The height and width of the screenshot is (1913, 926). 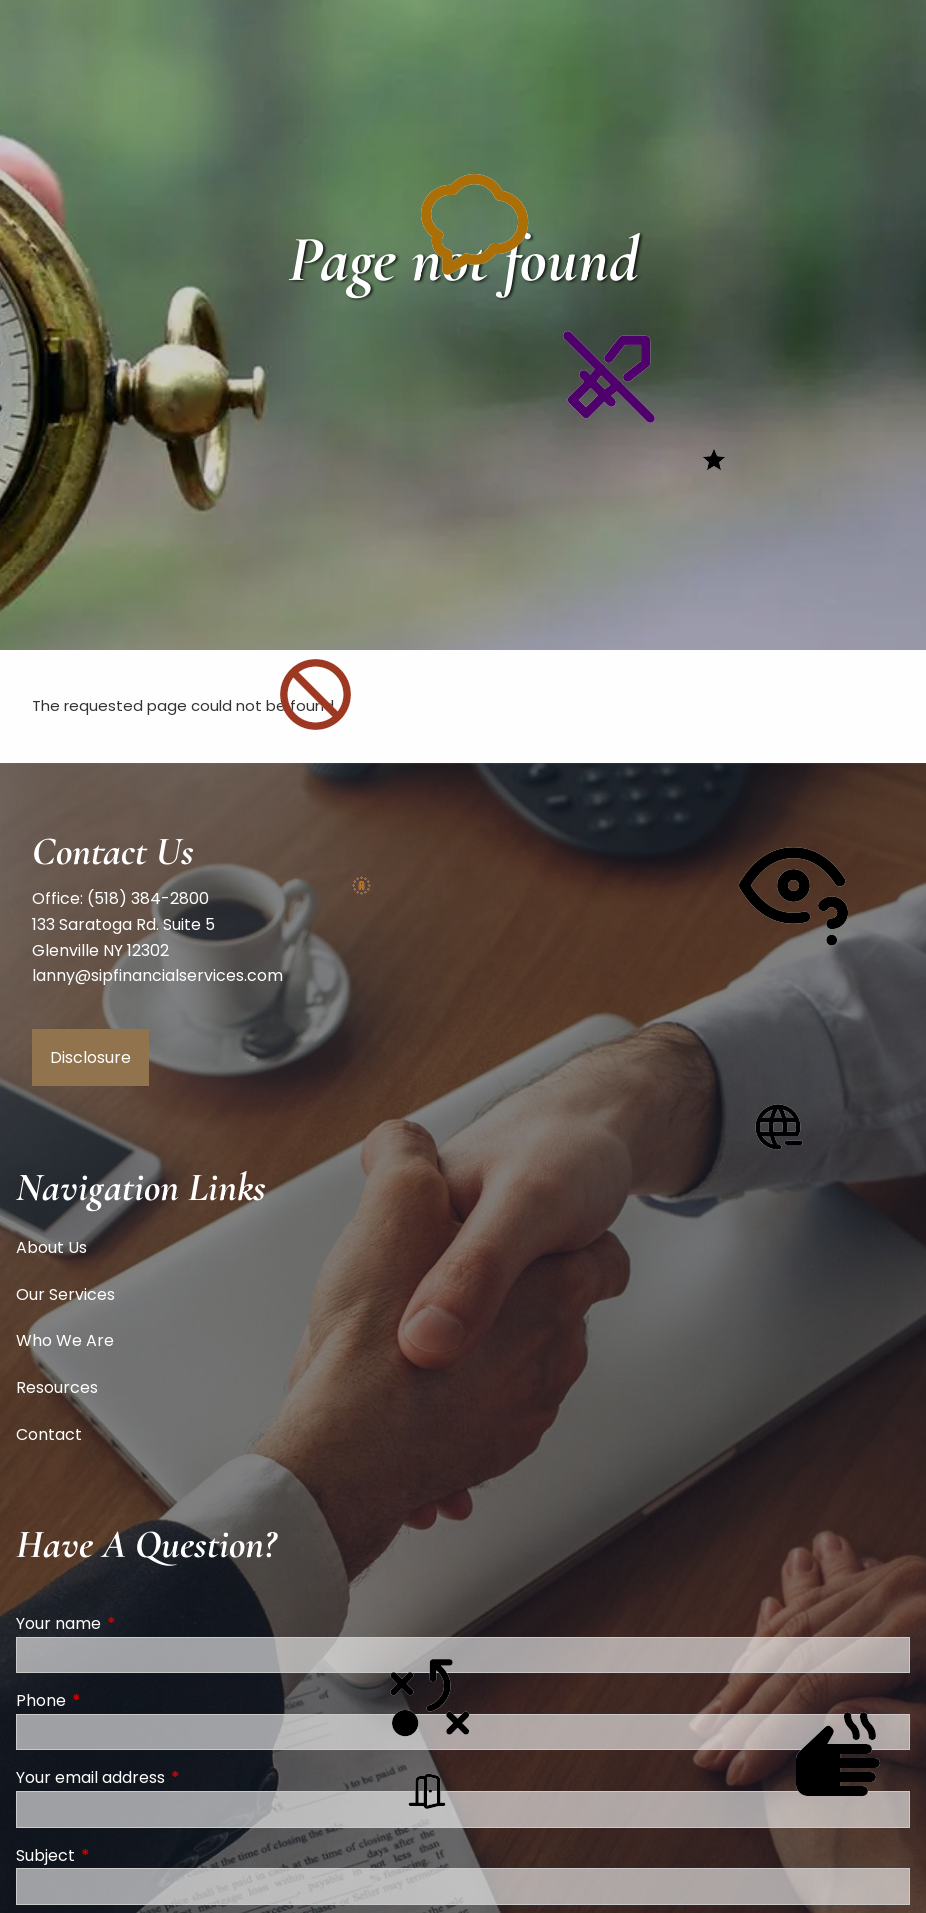 I want to click on log out or exit the application, so click(x=427, y=1791).